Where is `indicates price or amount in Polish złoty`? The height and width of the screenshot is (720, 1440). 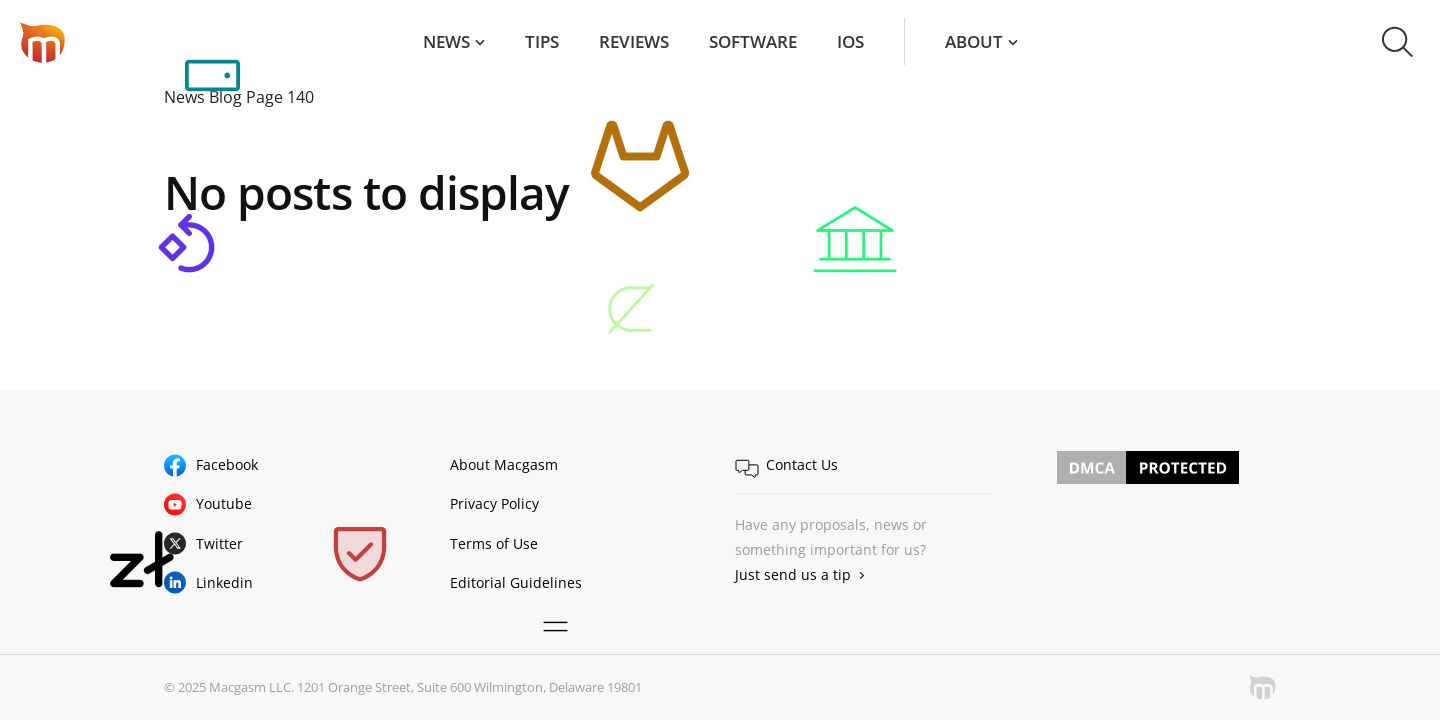 indicates price or amount in Polish złoty is located at coordinates (140, 561).